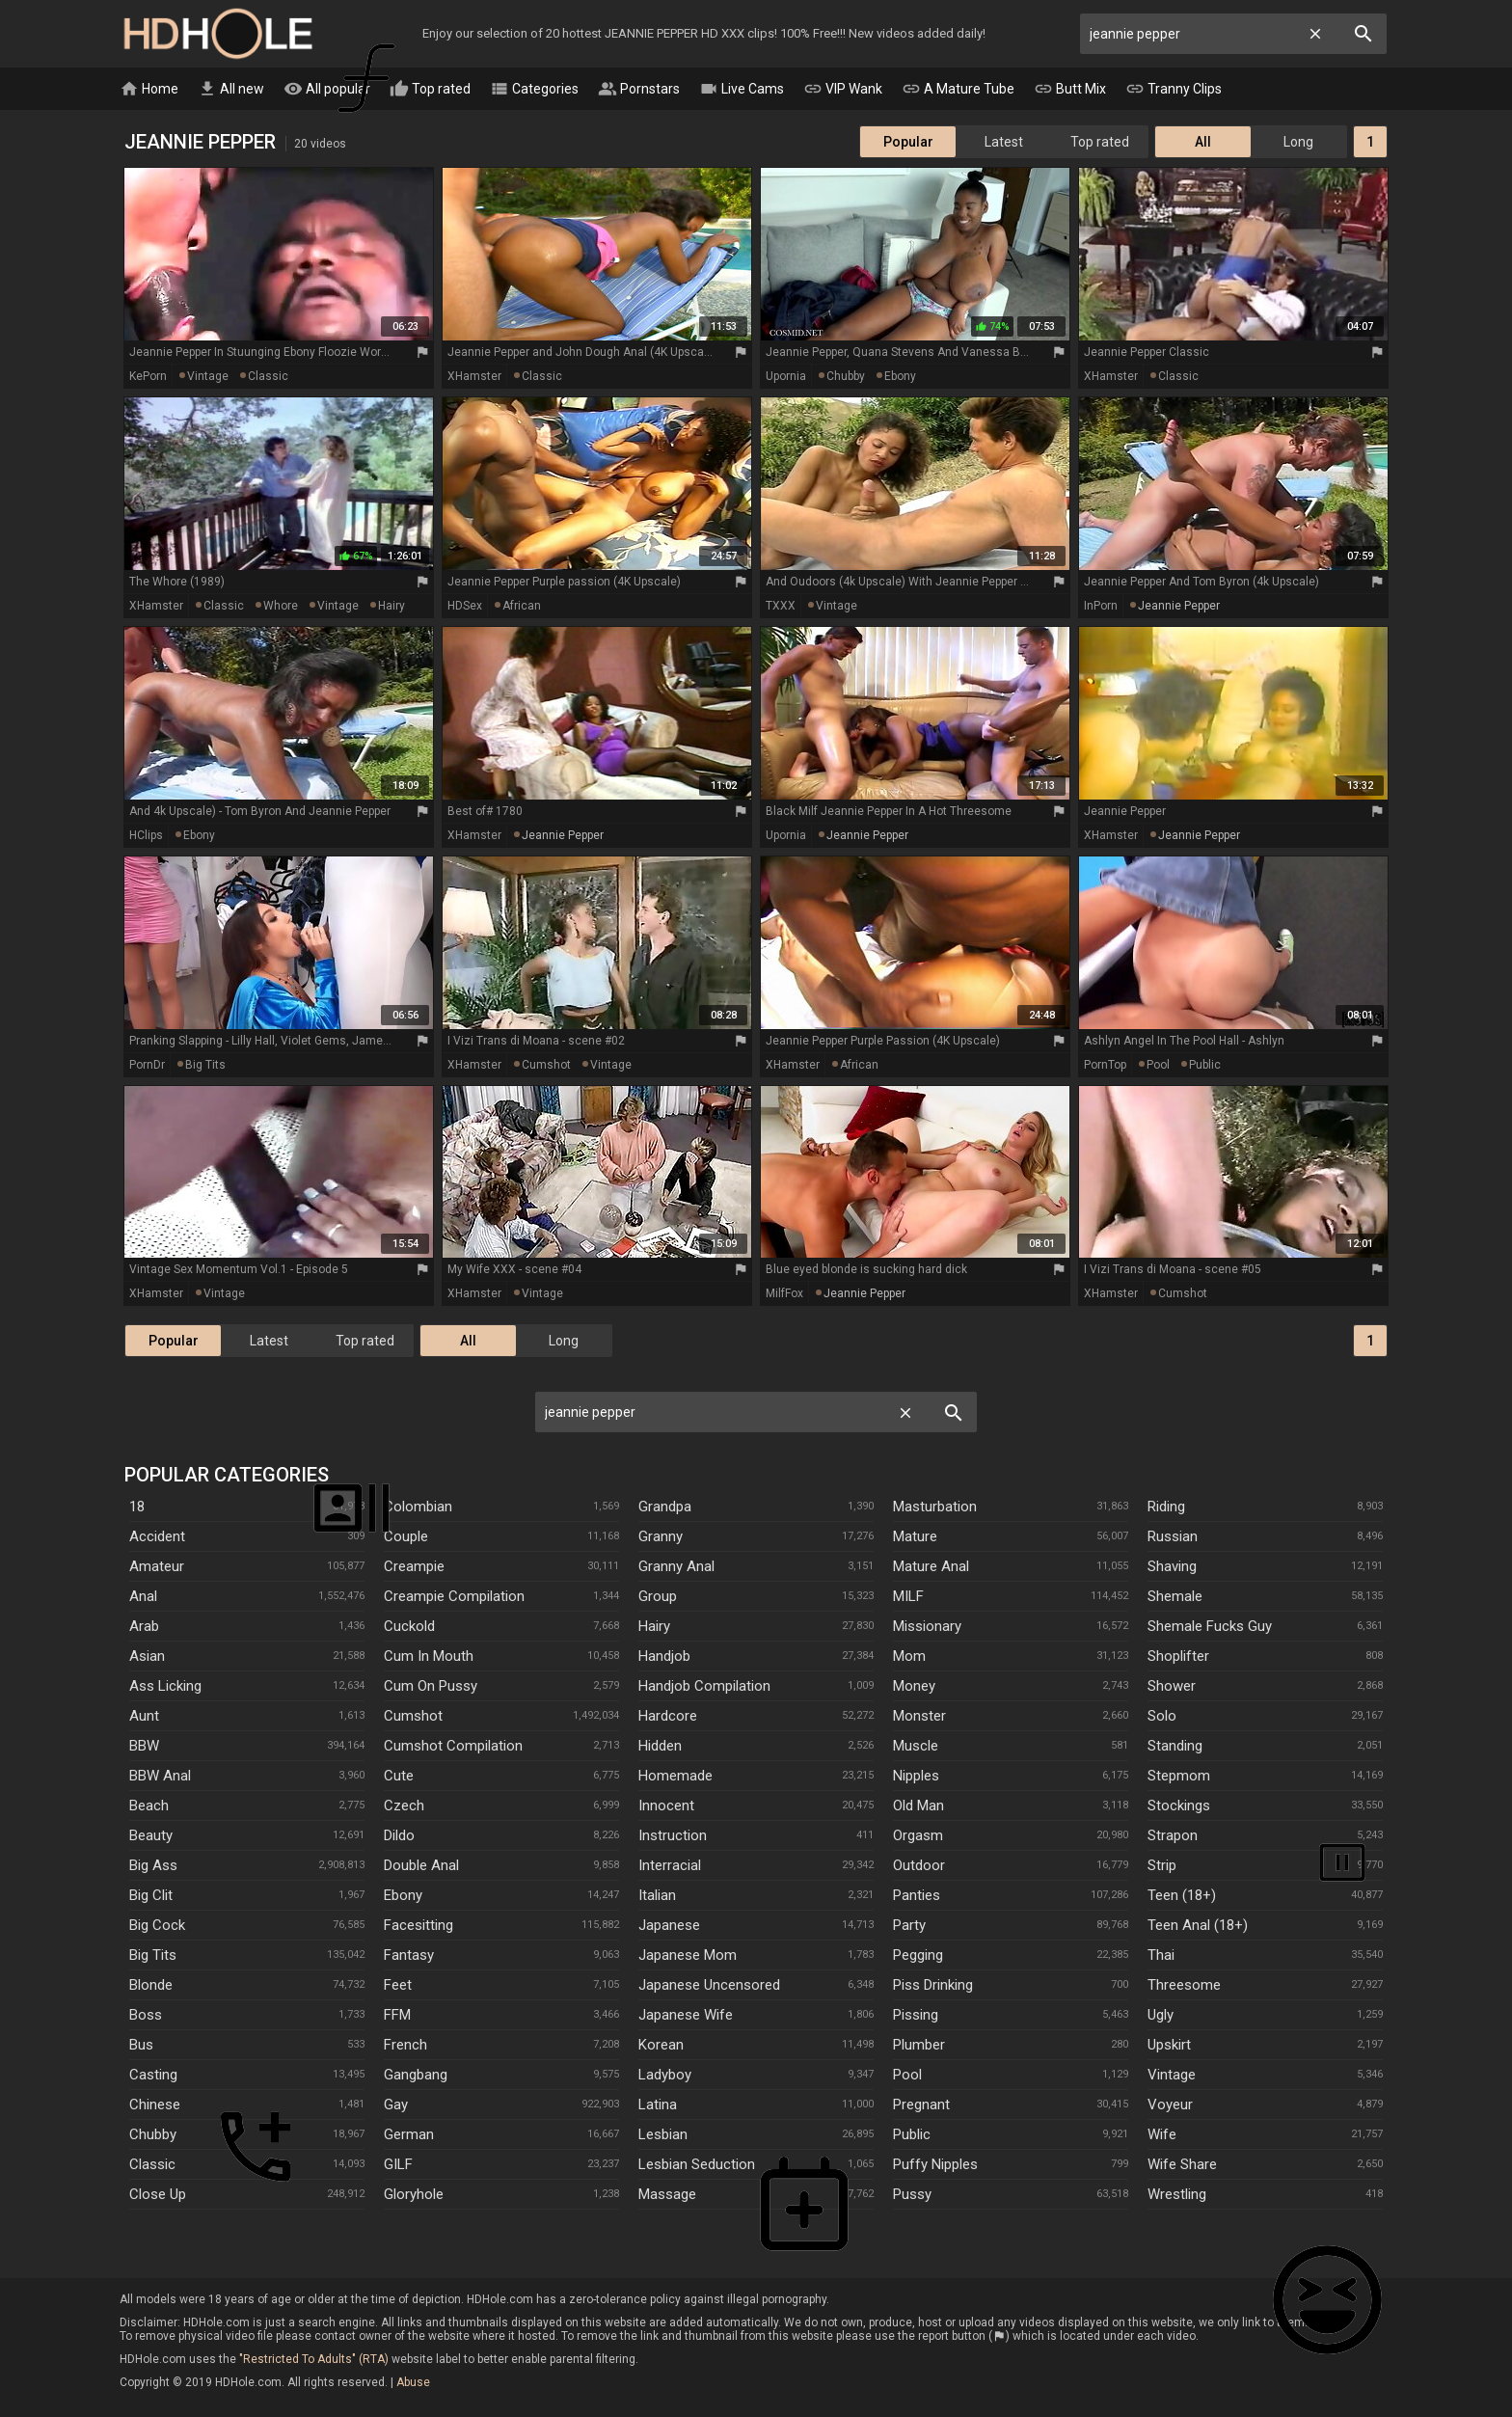  I want to click on add a new contact to your phone, so click(256, 2147).